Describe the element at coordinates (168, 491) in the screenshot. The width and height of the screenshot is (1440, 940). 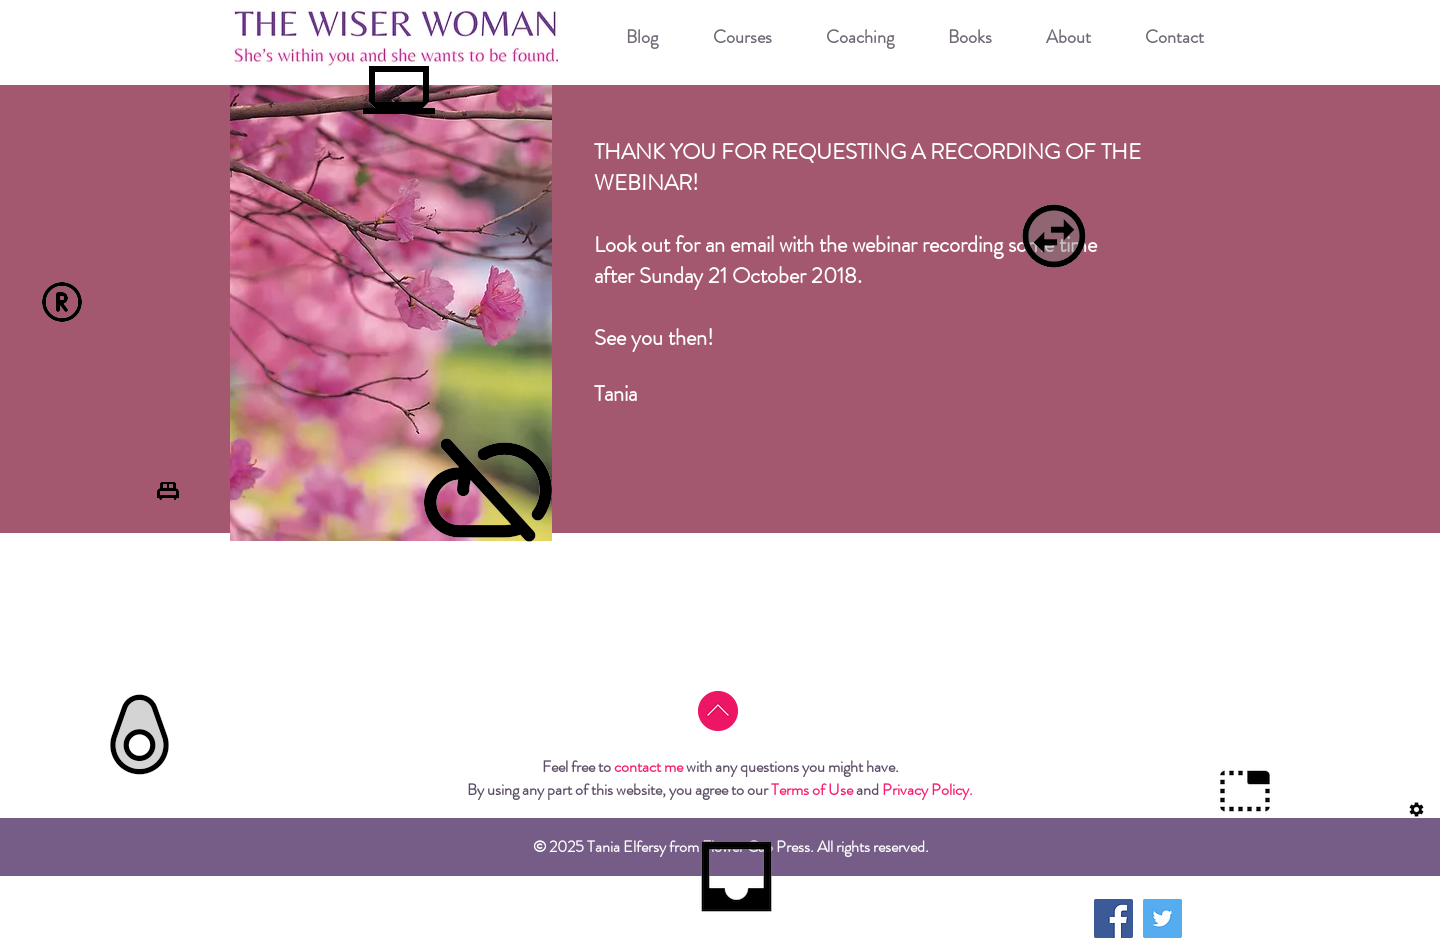
I see `view single room accommodation options` at that location.